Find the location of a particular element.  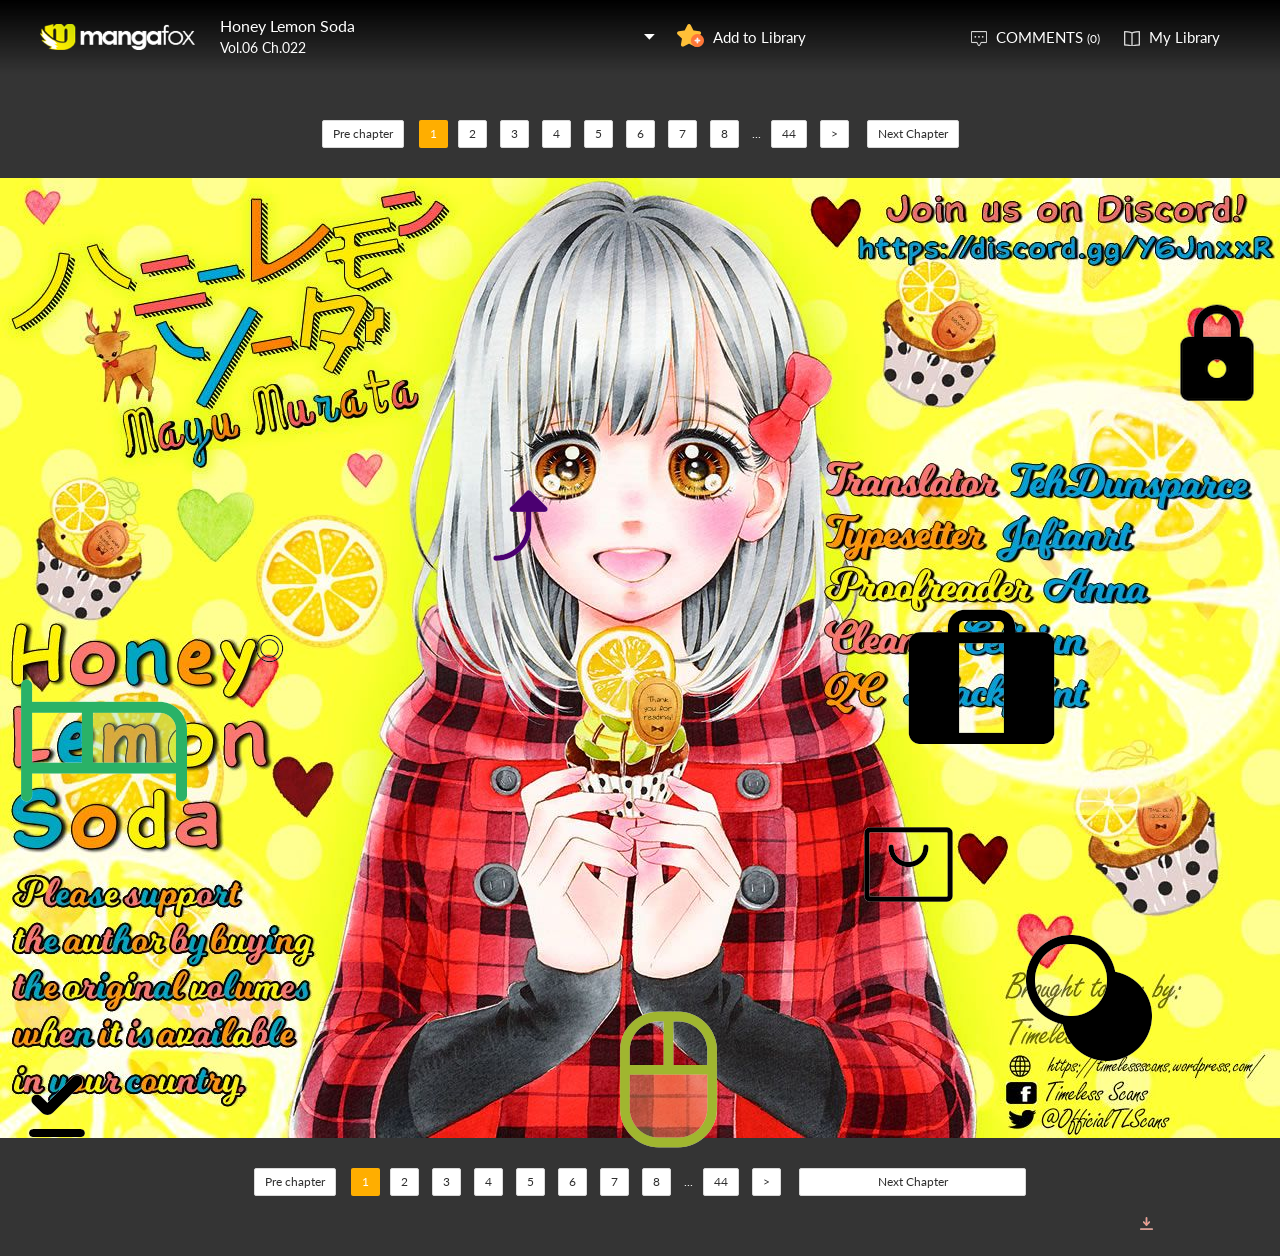

access travel or trip planning features is located at coordinates (981, 682).